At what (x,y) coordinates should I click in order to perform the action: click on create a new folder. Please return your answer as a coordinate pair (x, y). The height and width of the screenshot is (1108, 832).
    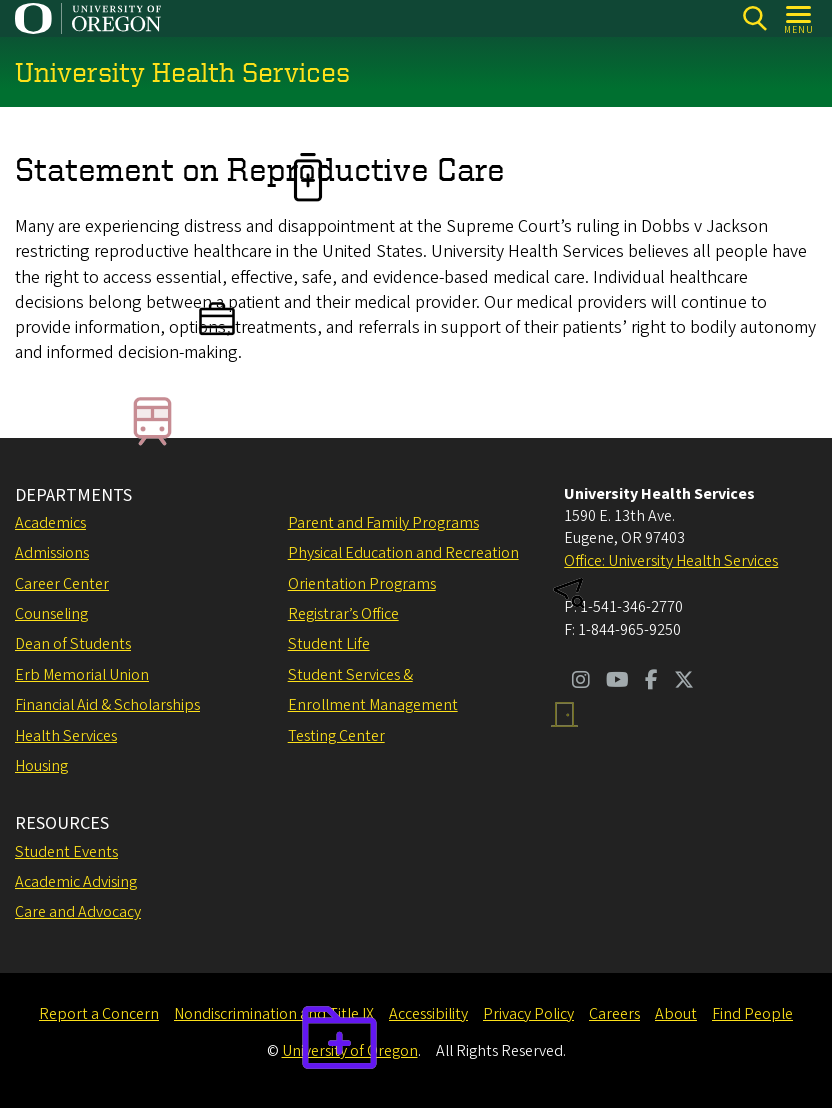
    Looking at the image, I should click on (339, 1037).